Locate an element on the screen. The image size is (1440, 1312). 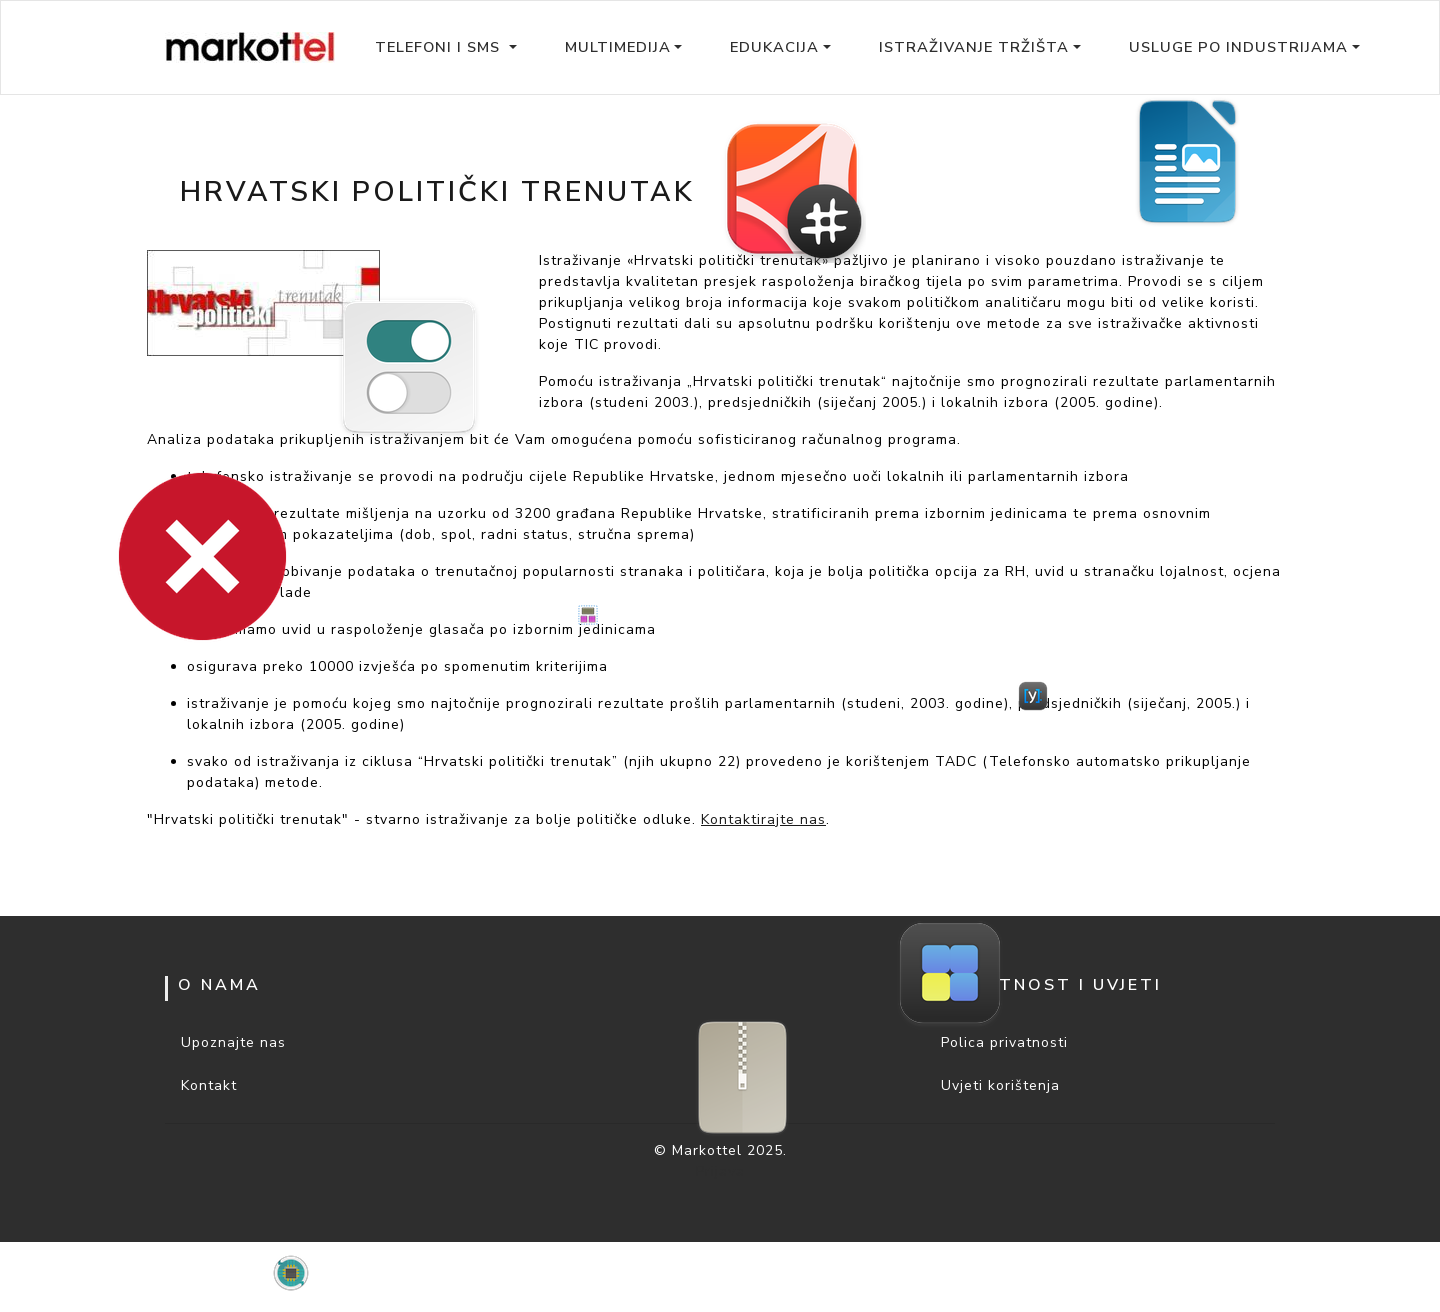
open libreoffice writer application is located at coordinates (1187, 161).